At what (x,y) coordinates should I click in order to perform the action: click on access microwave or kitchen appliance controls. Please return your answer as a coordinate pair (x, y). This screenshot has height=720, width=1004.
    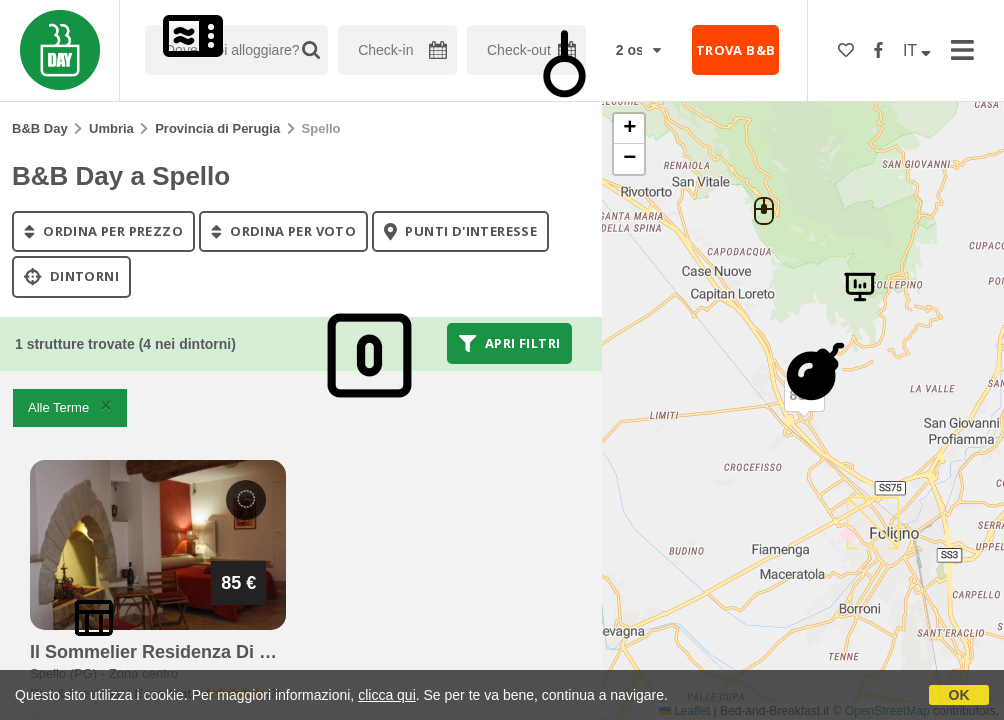
    Looking at the image, I should click on (193, 36).